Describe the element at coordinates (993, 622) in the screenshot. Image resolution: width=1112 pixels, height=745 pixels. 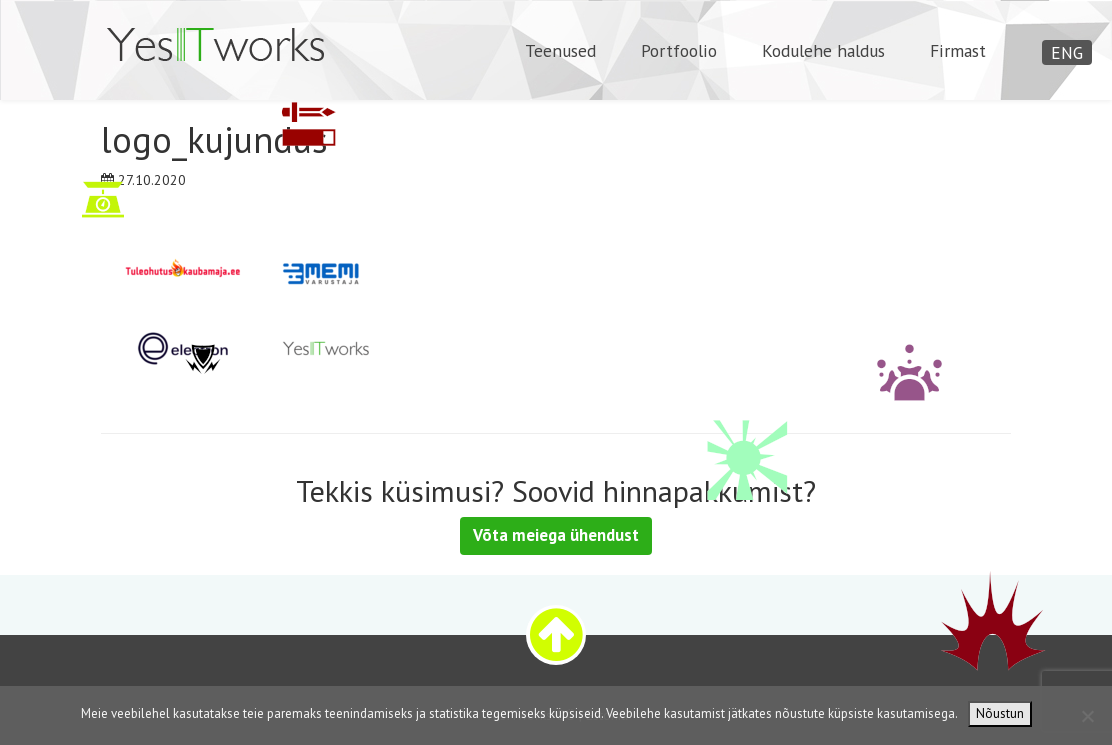
I see `enter a new area or portal in a game` at that location.